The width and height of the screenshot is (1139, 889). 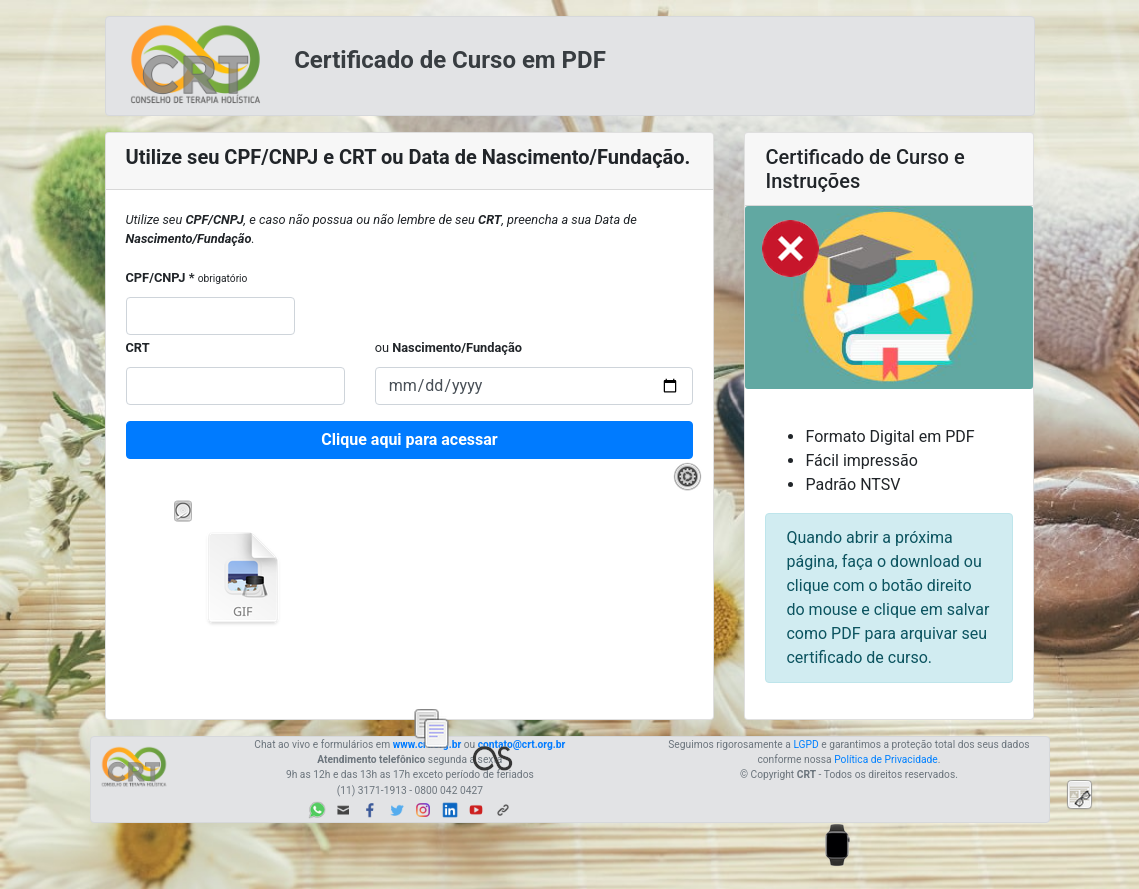 I want to click on open gnome disks utility, so click(x=183, y=511).